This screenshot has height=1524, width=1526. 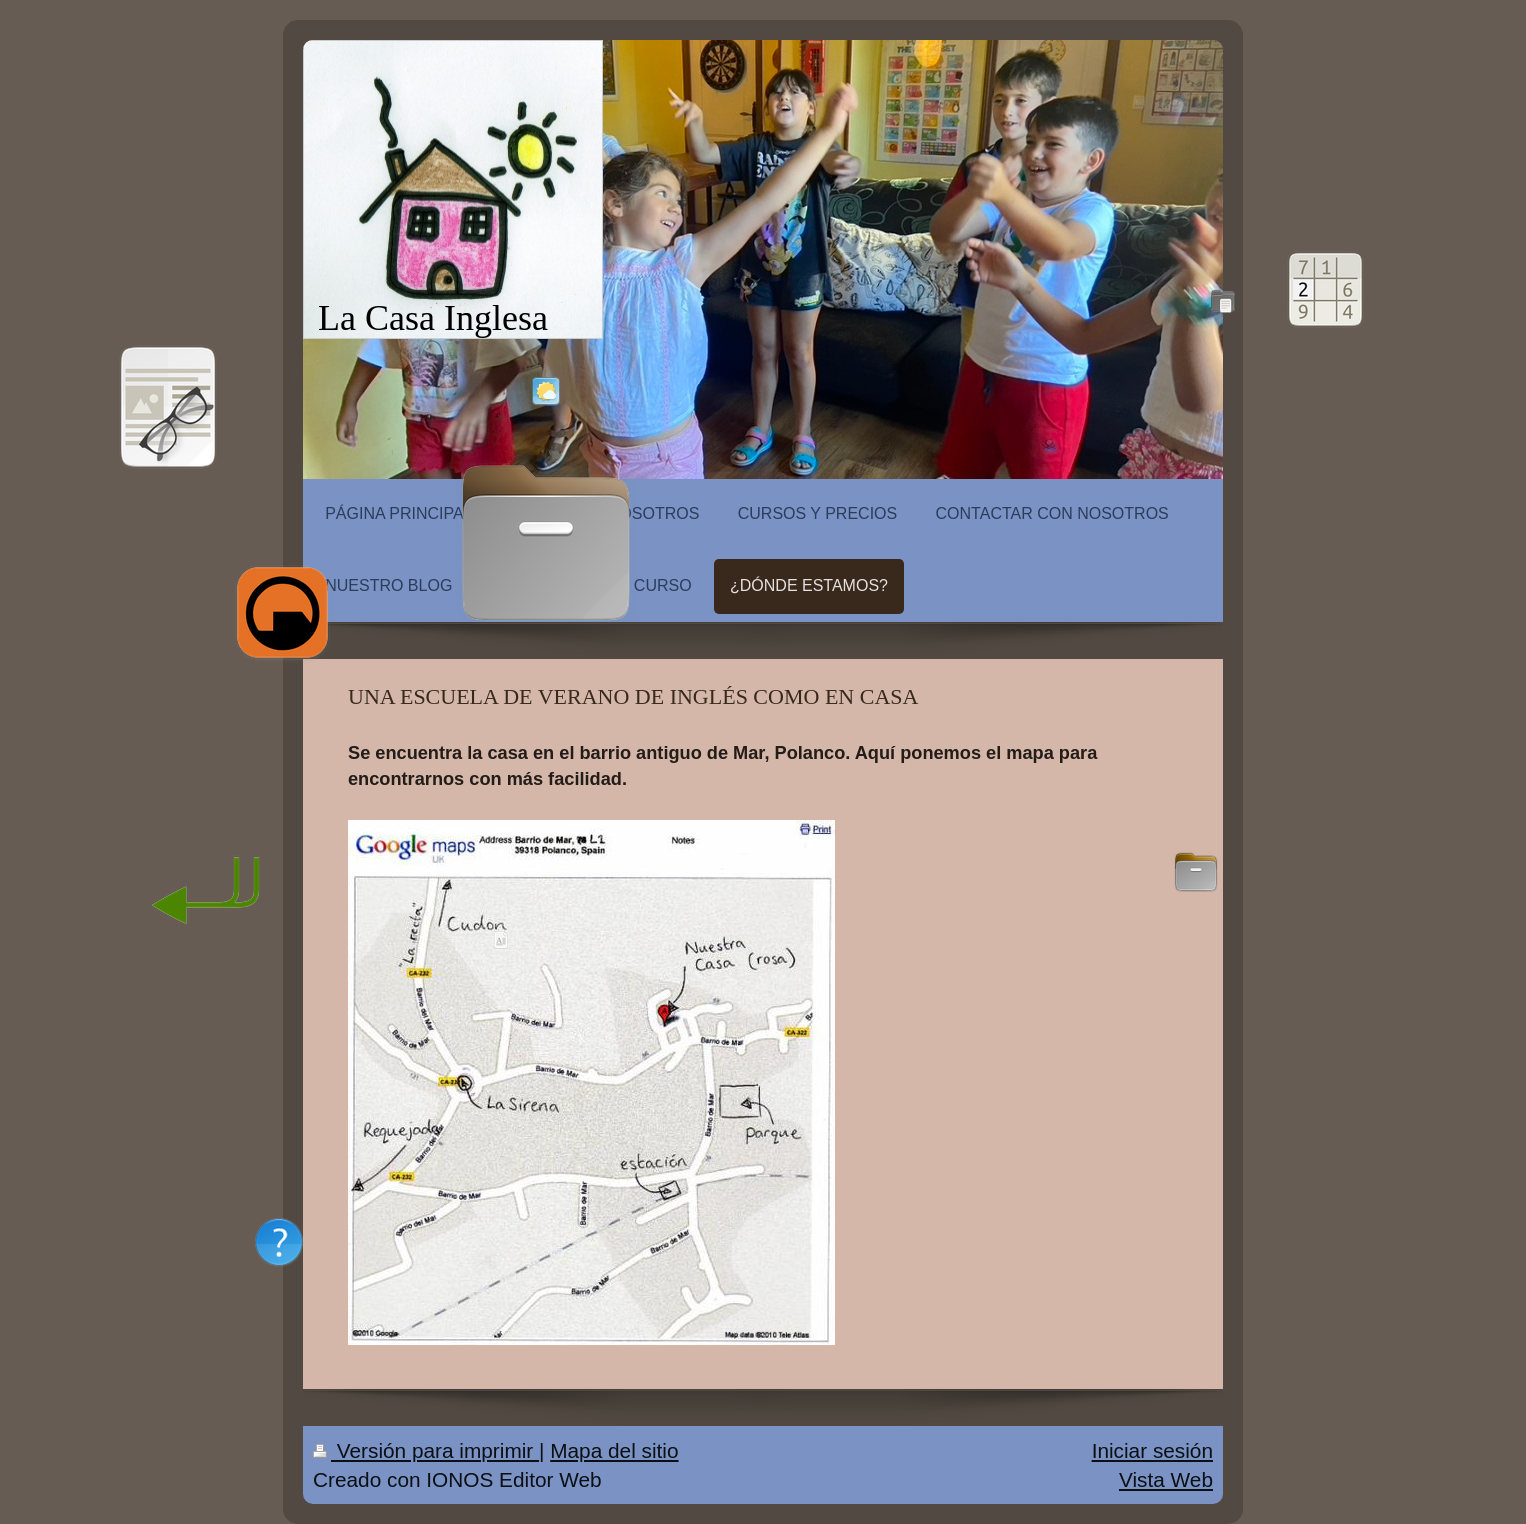 What do you see at coordinates (546, 543) in the screenshot?
I see `open the file manager app` at bounding box center [546, 543].